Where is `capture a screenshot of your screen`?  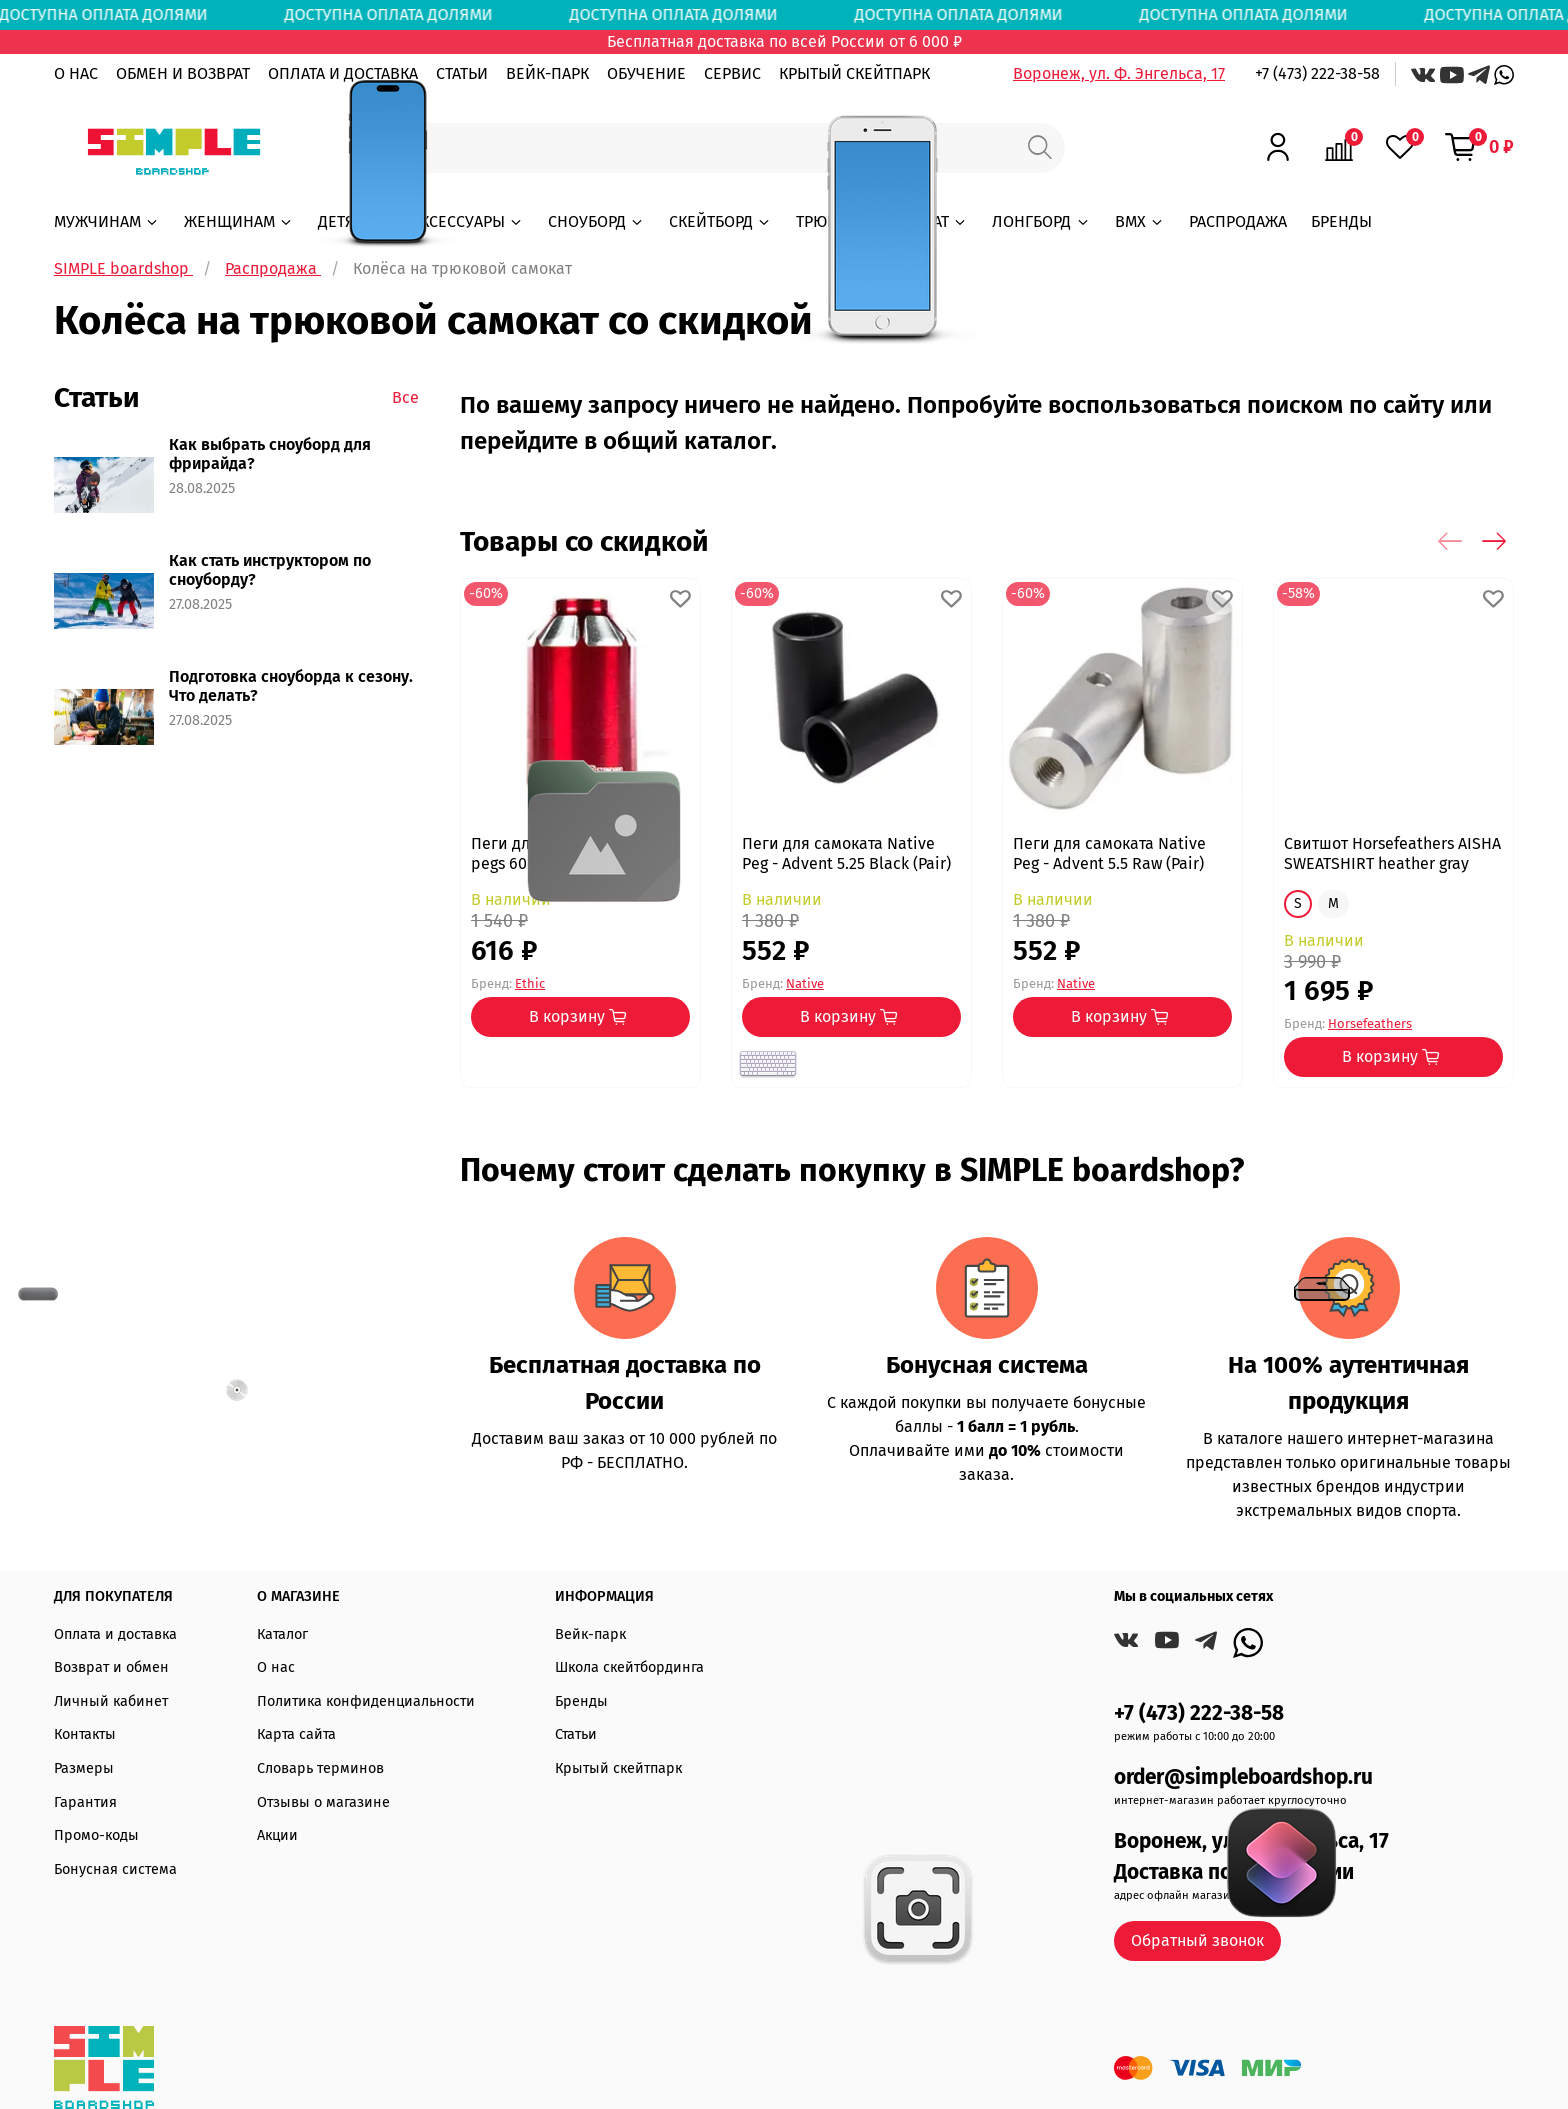
capture a screenshot of your screen is located at coordinates (918, 1908).